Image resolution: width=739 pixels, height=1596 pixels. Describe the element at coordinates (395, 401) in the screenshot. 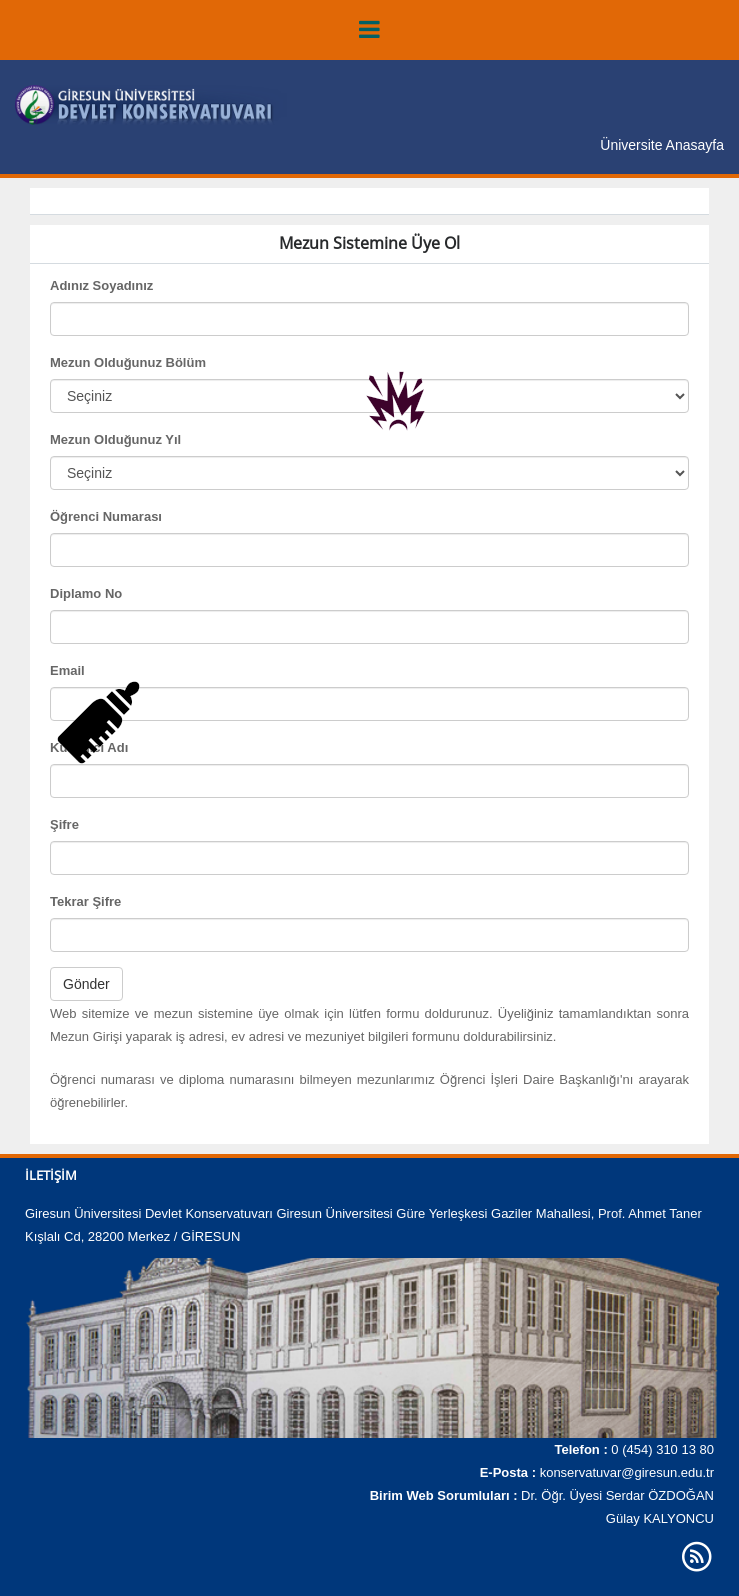

I see `indicates a mine has been triggered or detonated` at that location.